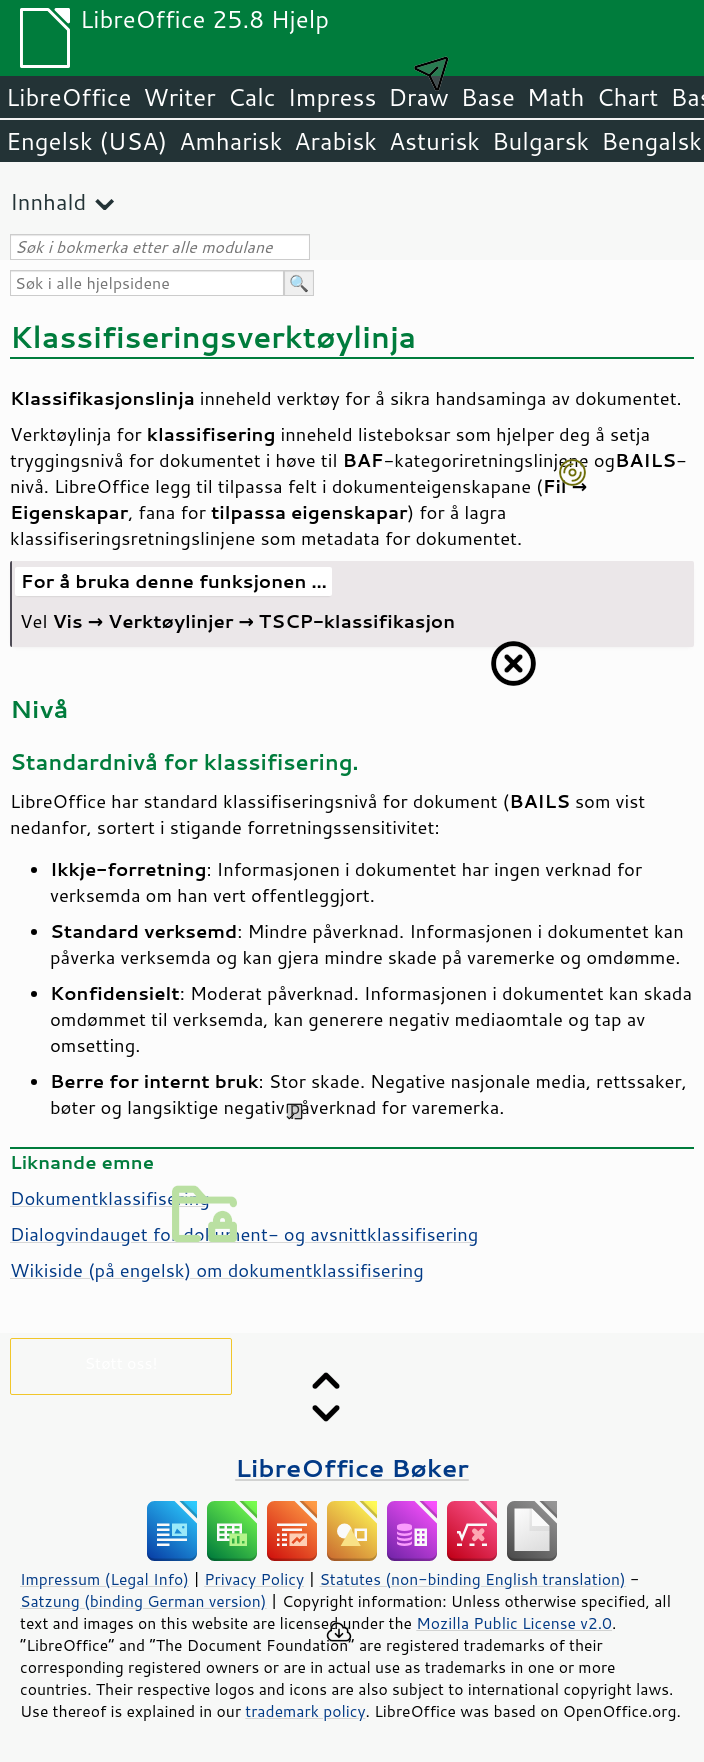 The height and width of the screenshot is (1762, 704). What do you see at coordinates (326, 1397) in the screenshot?
I see `expand or collapse a dropdown menu` at bounding box center [326, 1397].